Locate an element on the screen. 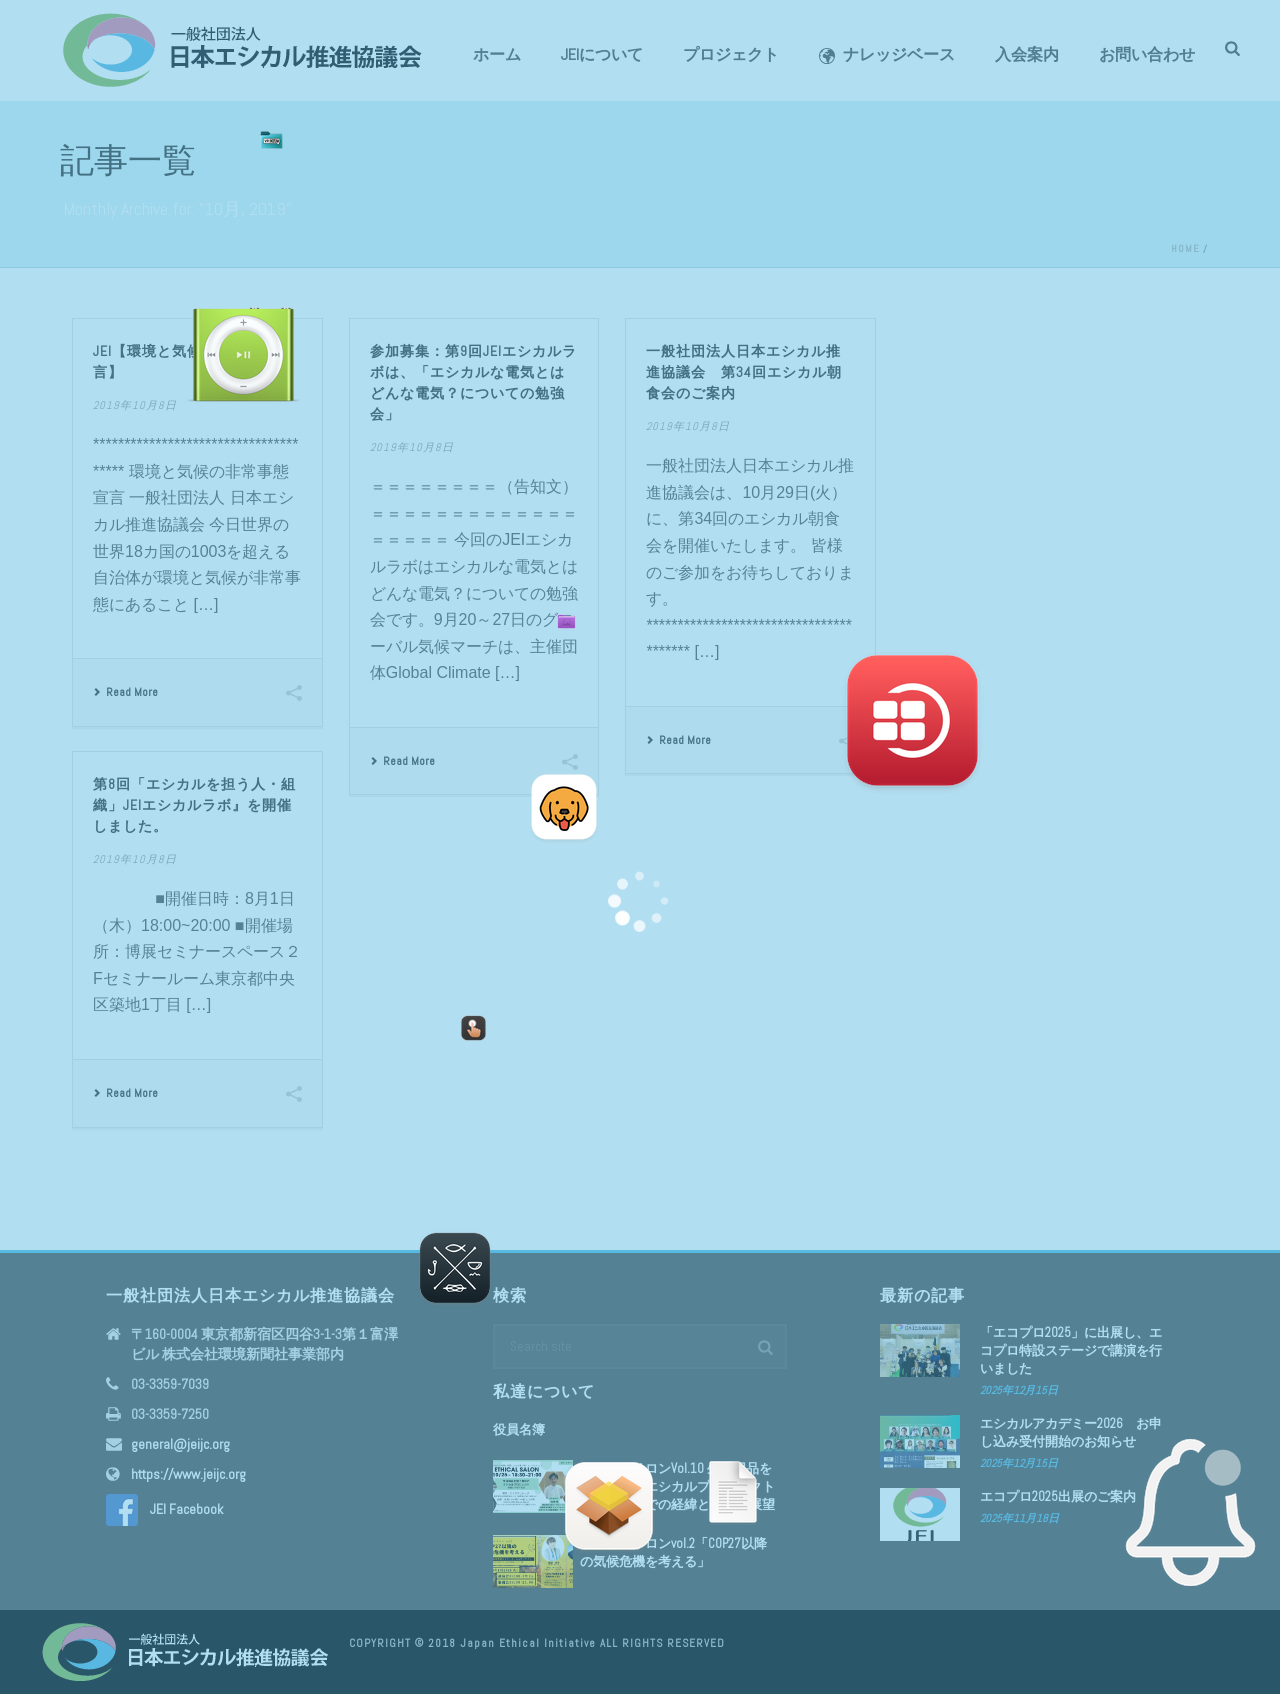  a text document file preview is located at coordinates (733, 1493).